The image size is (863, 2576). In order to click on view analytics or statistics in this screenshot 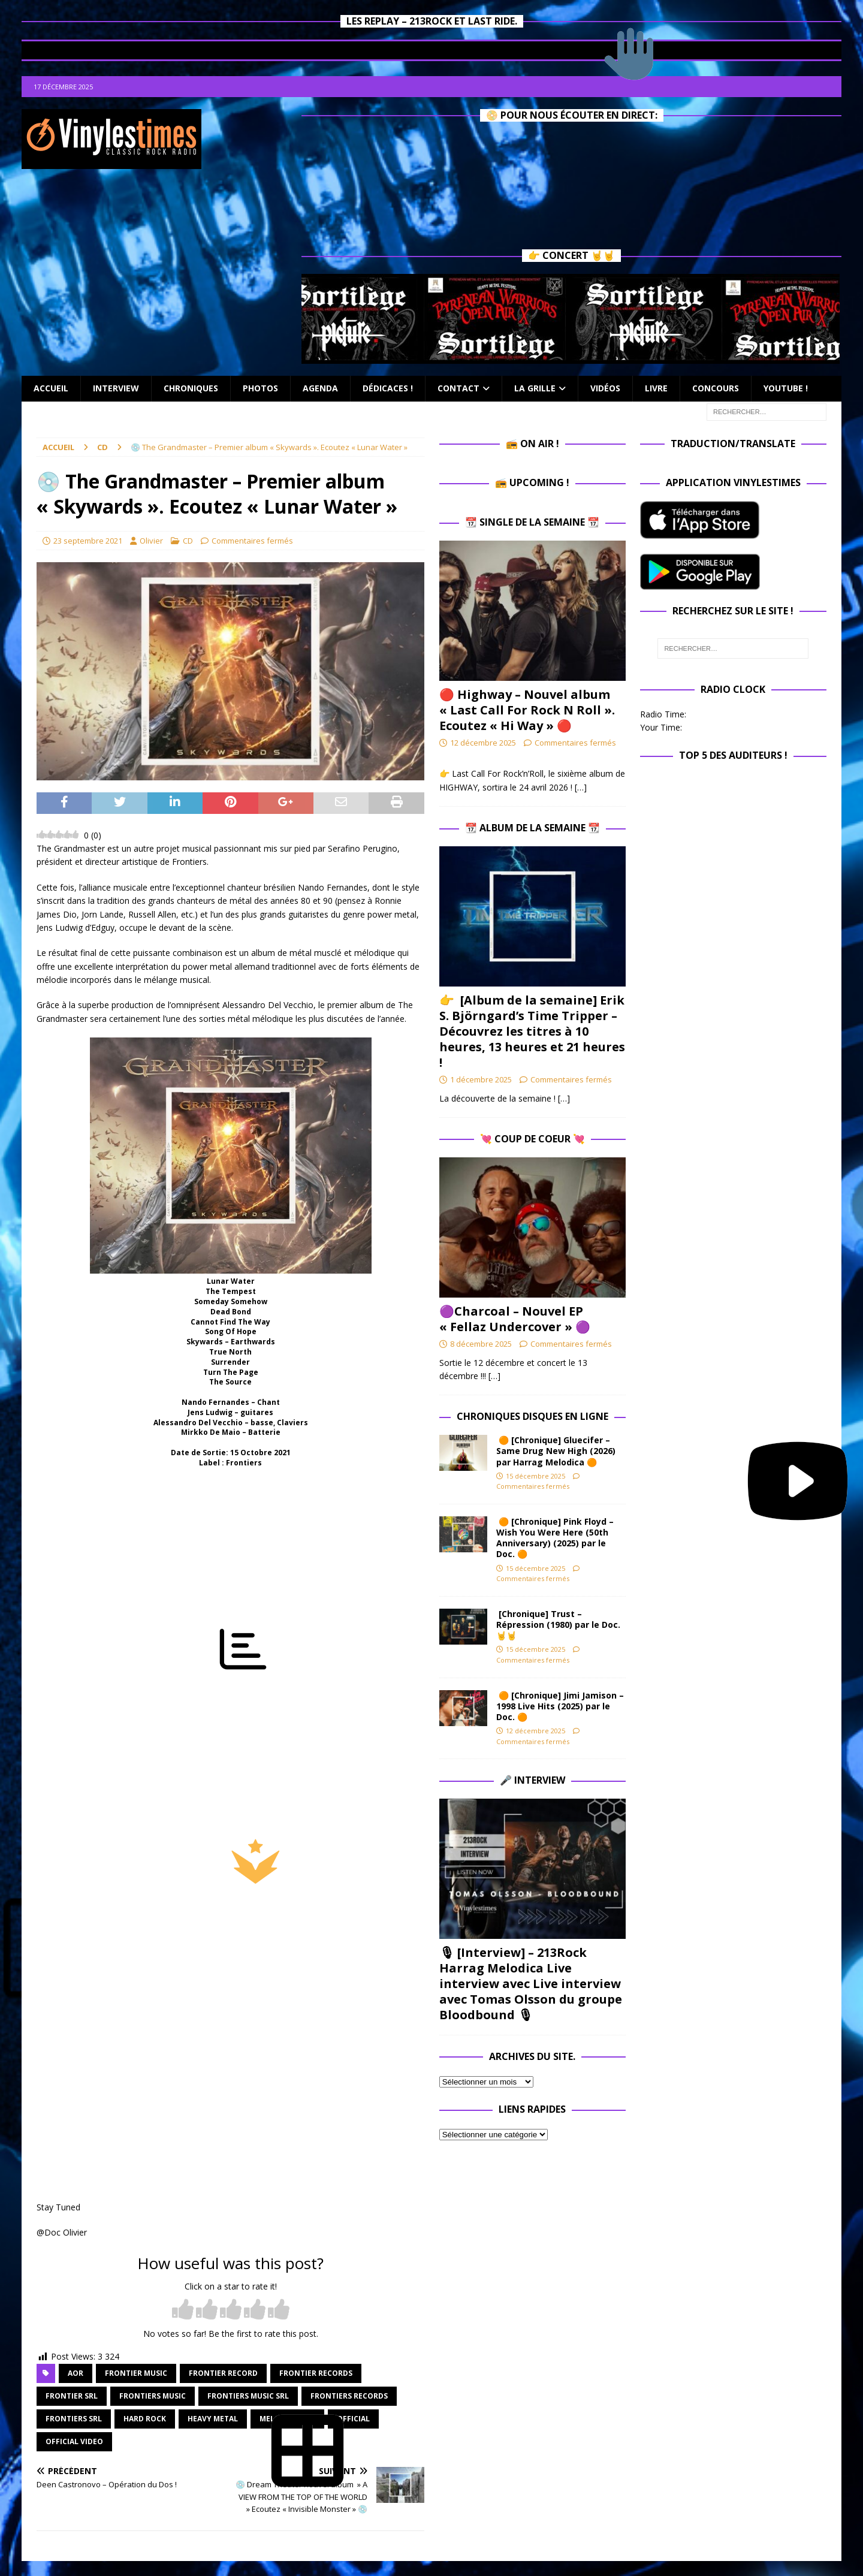, I will do `click(243, 1649)`.